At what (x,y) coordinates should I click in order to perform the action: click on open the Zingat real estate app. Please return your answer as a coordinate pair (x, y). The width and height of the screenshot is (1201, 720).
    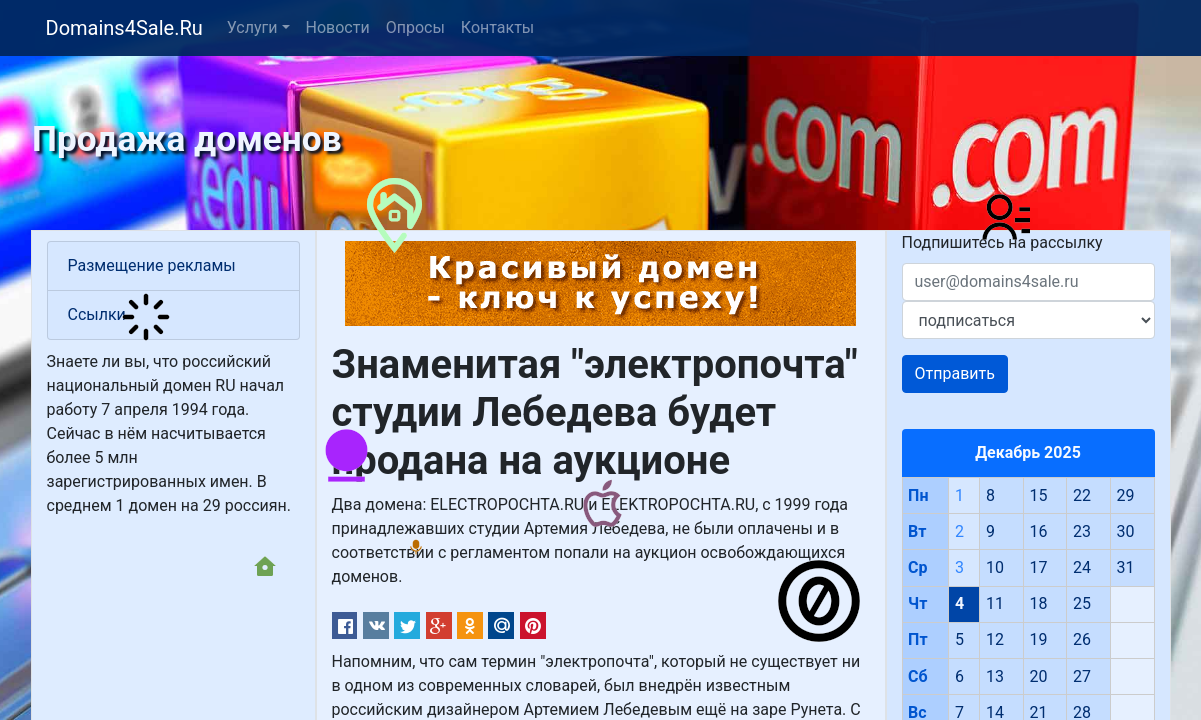
    Looking at the image, I should click on (394, 215).